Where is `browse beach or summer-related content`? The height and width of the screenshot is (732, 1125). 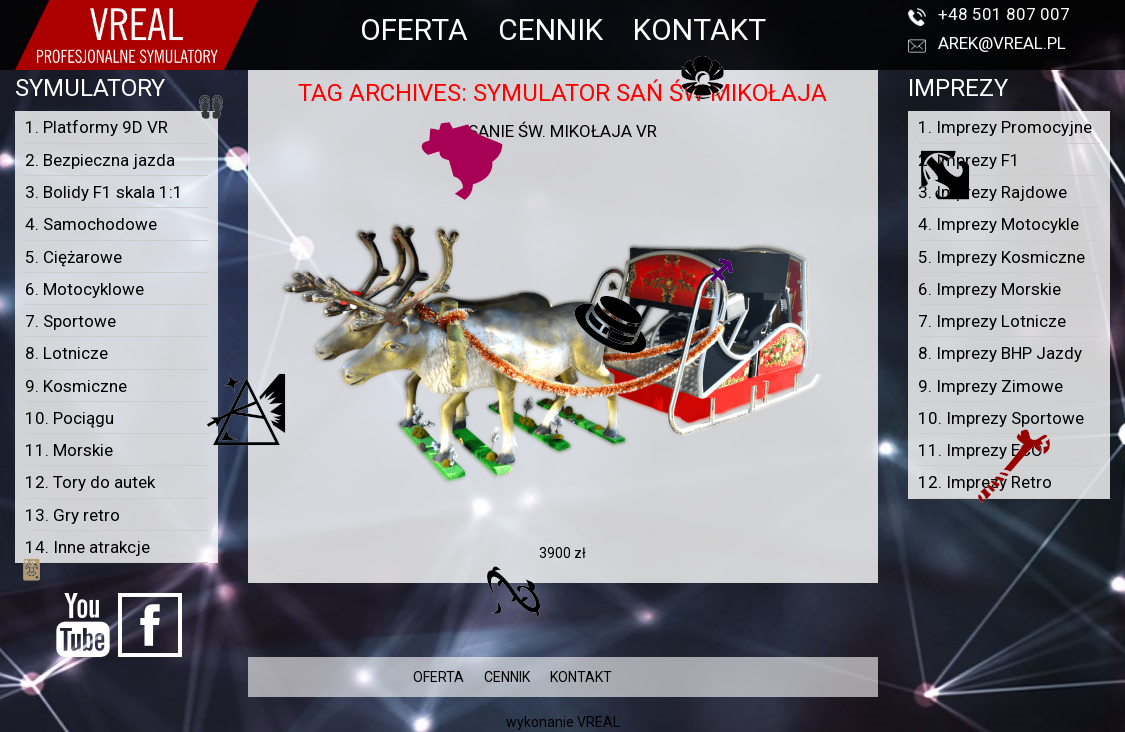 browse beach or summer-related content is located at coordinates (211, 107).